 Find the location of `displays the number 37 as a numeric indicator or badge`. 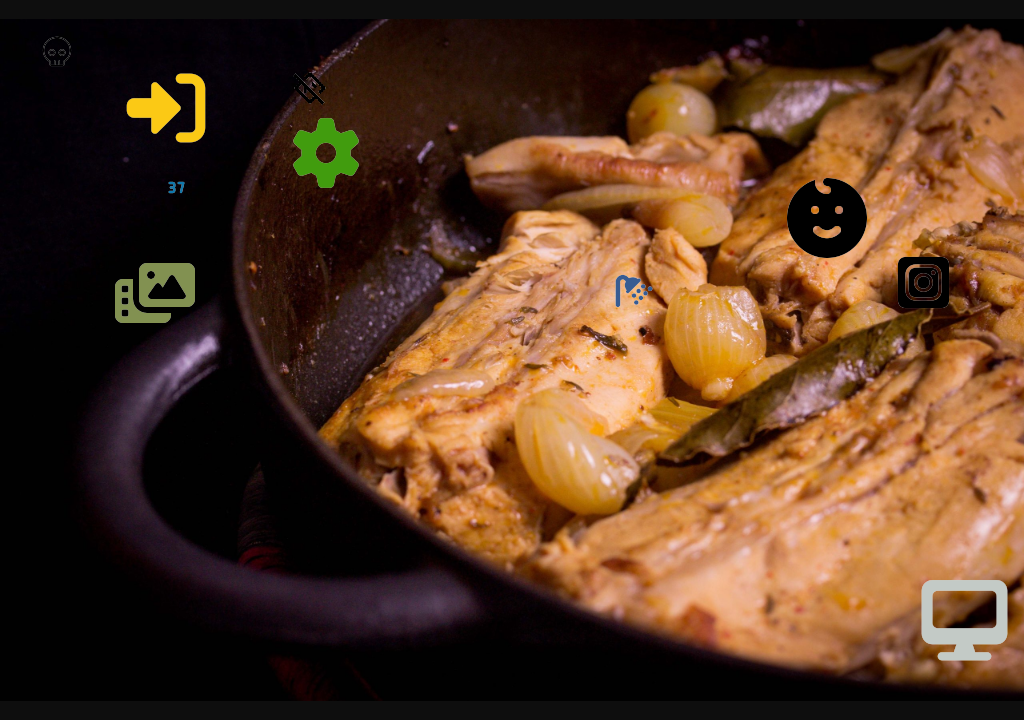

displays the number 37 as a numeric indicator or badge is located at coordinates (176, 187).